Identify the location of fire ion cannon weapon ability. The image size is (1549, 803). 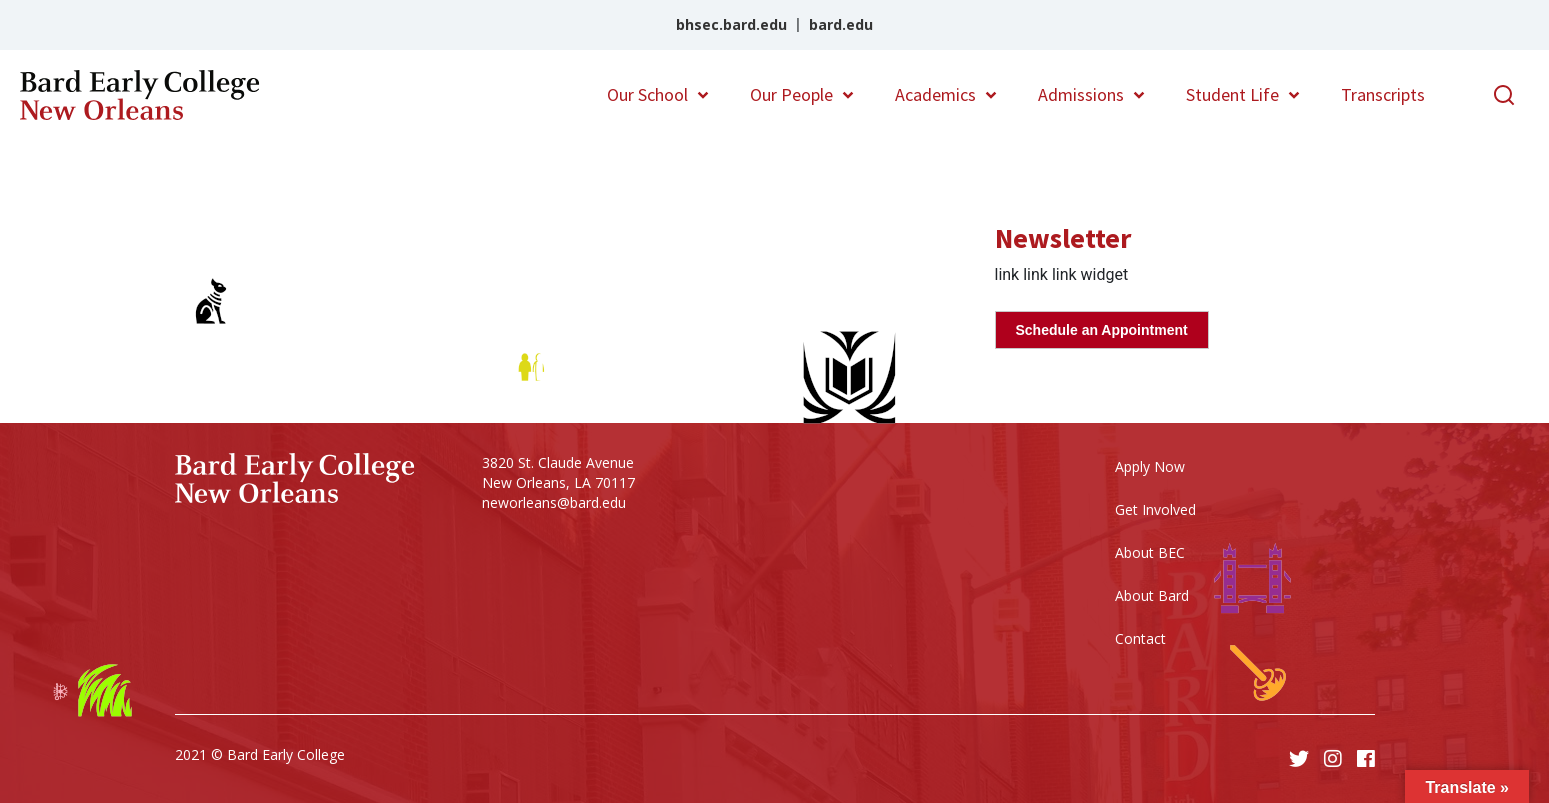
(1258, 673).